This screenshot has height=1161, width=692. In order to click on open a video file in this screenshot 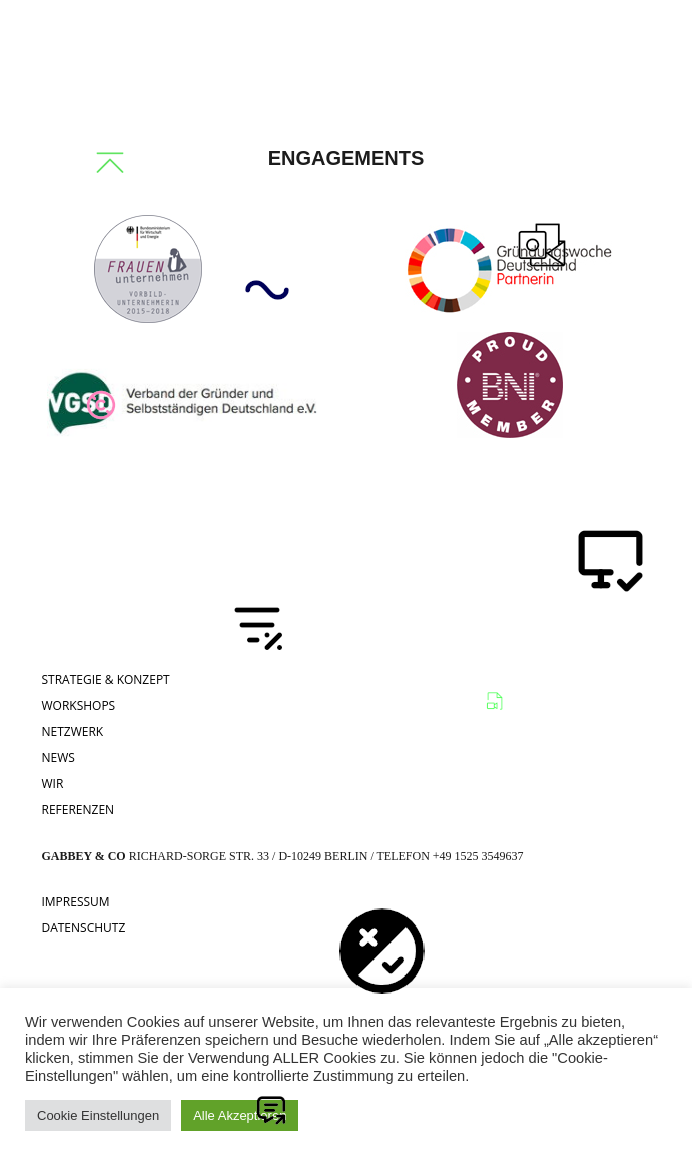, I will do `click(495, 701)`.